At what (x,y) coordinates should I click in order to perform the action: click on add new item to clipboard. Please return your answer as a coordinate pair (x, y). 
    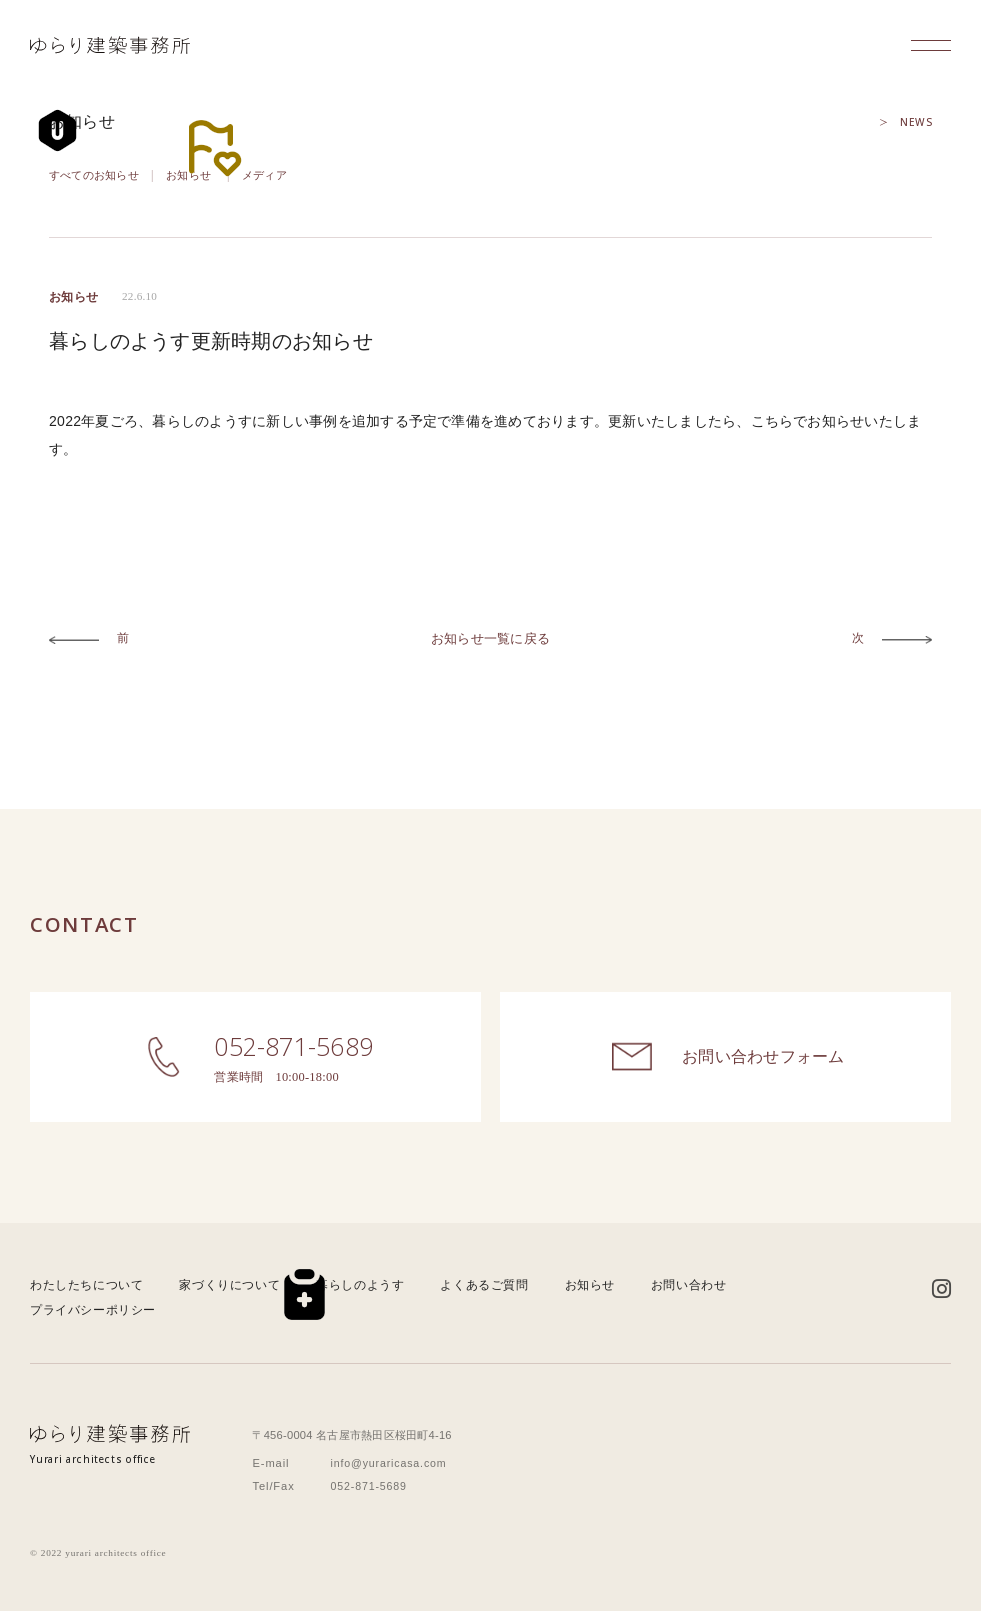
    Looking at the image, I should click on (304, 1294).